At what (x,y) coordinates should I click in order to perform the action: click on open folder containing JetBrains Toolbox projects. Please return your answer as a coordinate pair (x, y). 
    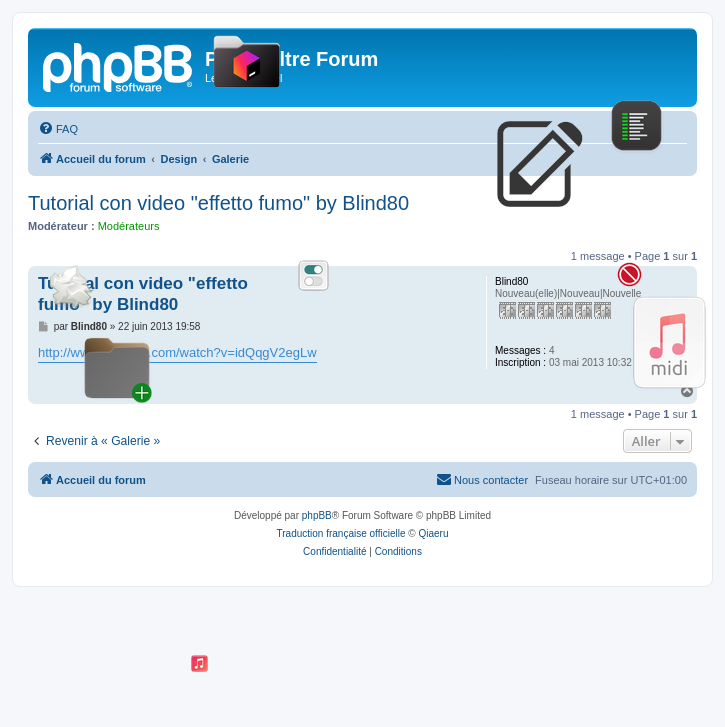
    Looking at the image, I should click on (246, 63).